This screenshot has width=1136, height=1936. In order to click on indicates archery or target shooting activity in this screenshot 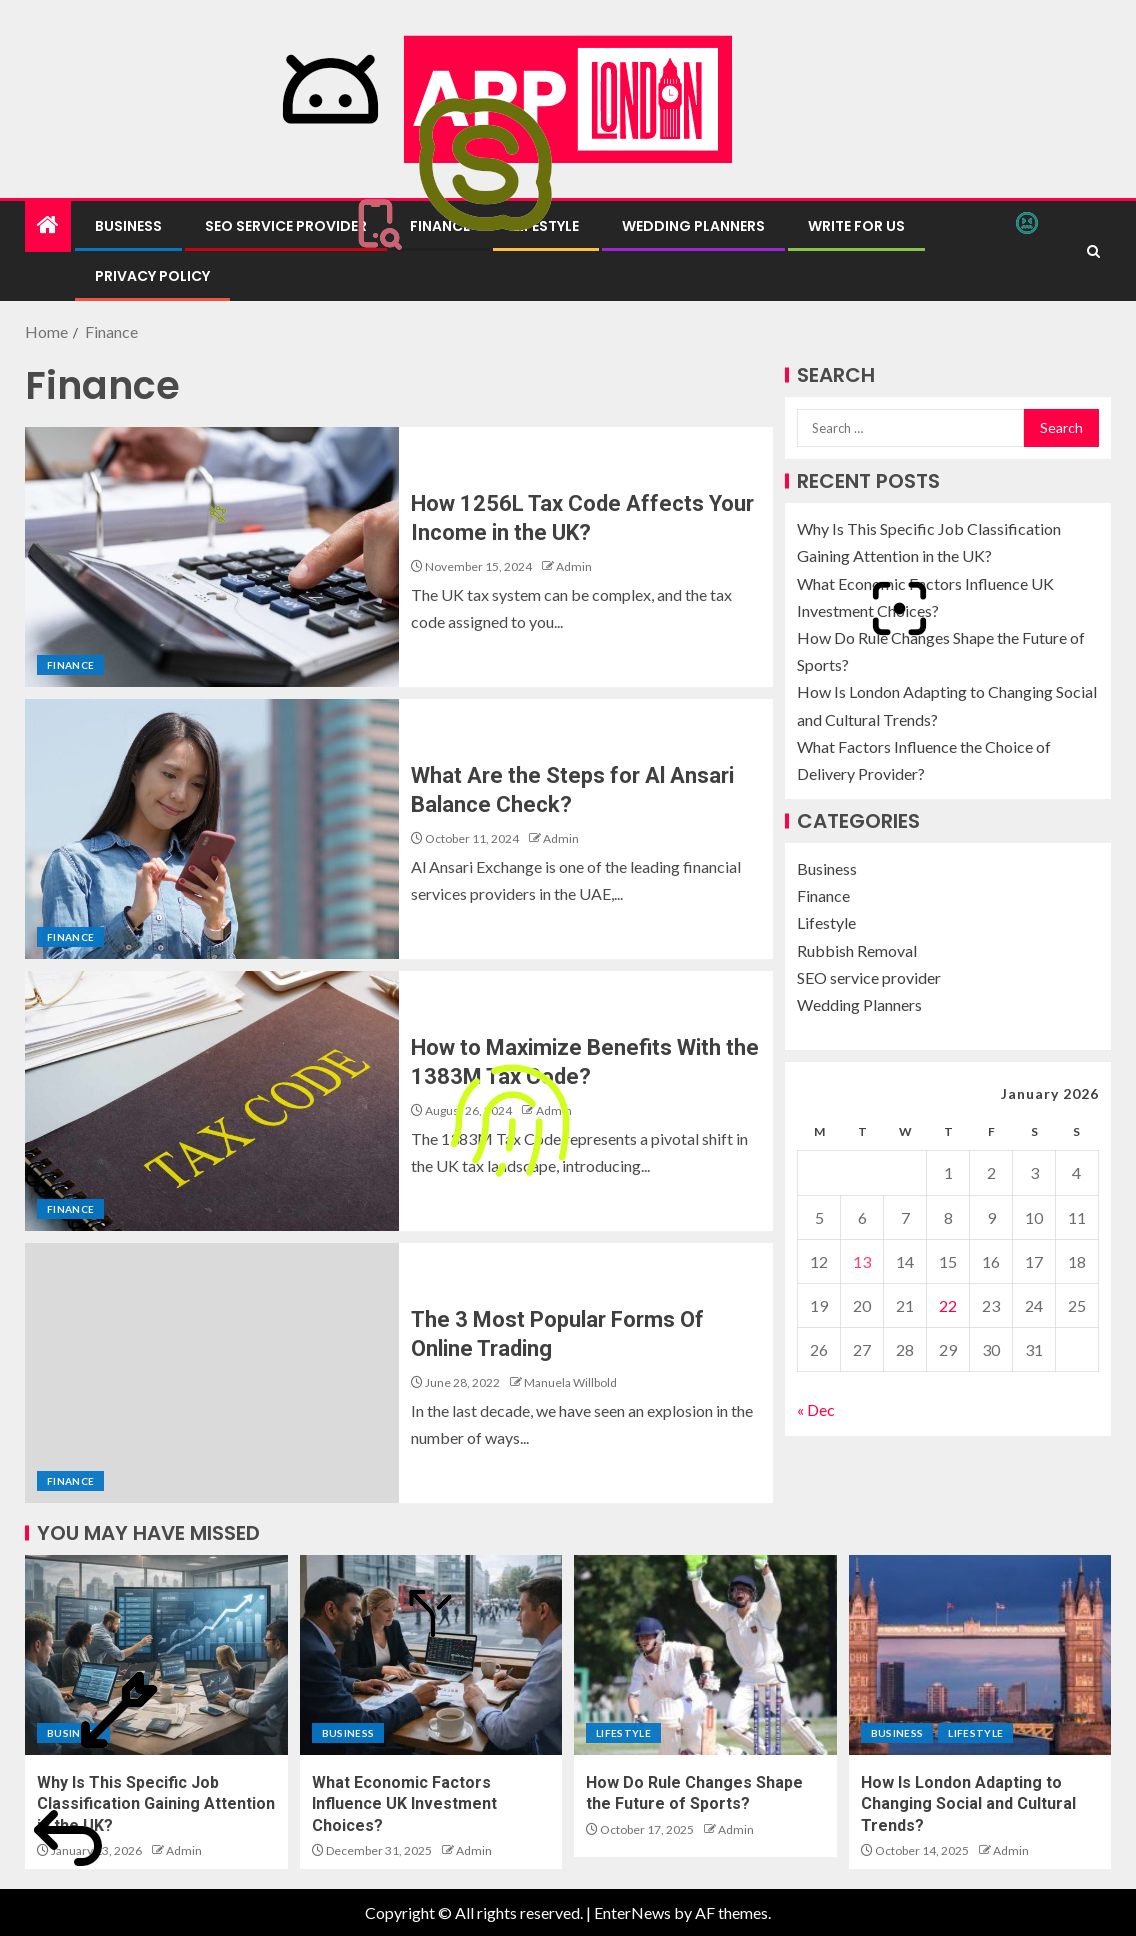, I will do `click(117, 1712)`.